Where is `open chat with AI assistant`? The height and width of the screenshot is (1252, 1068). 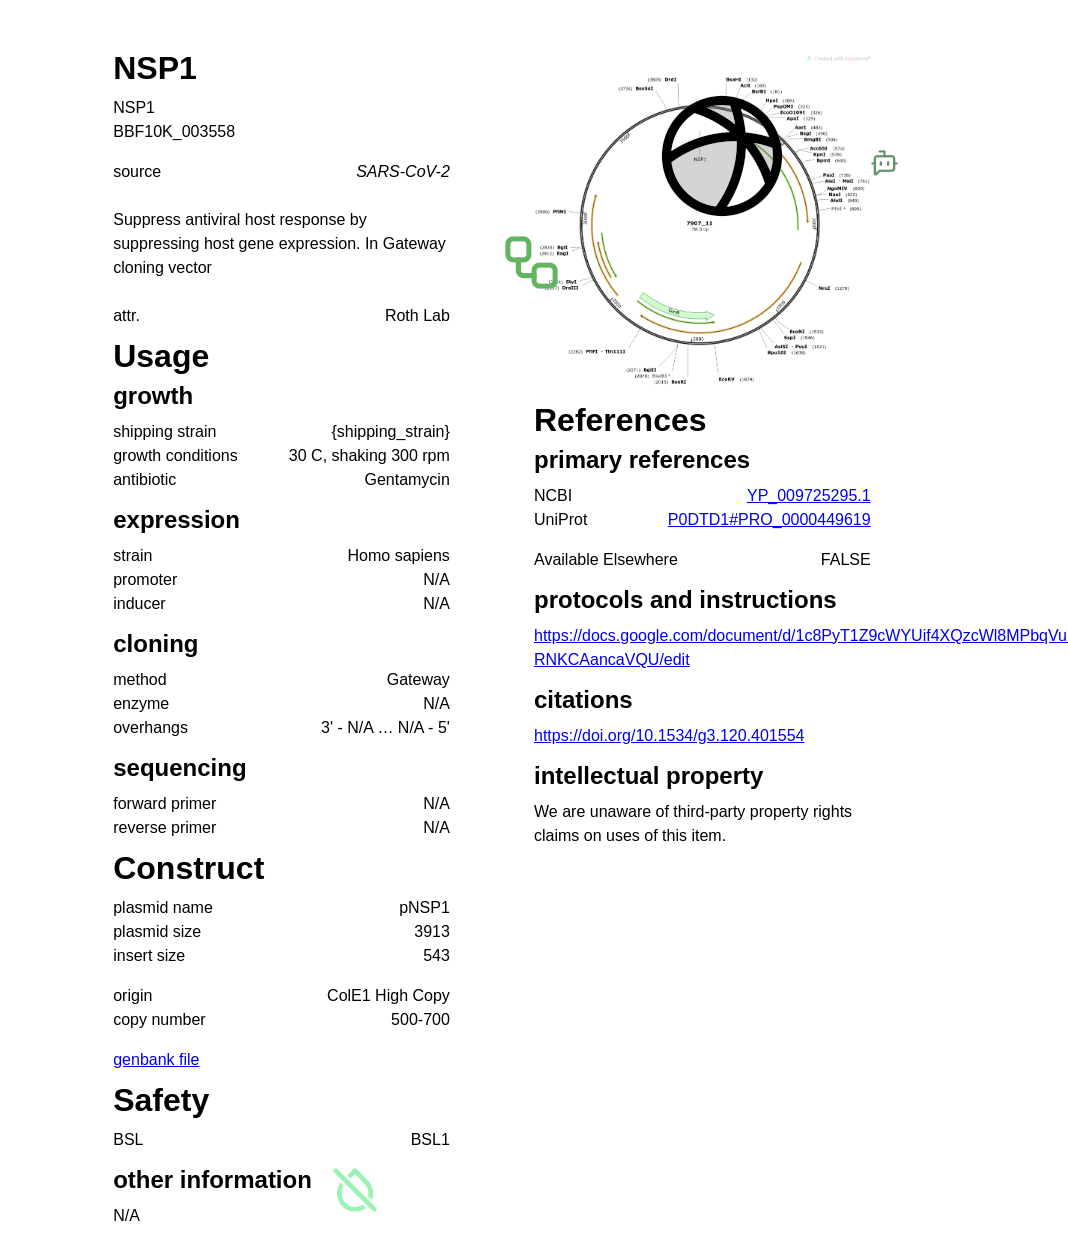
open chat with AI assistant is located at coordinates (884, 163).